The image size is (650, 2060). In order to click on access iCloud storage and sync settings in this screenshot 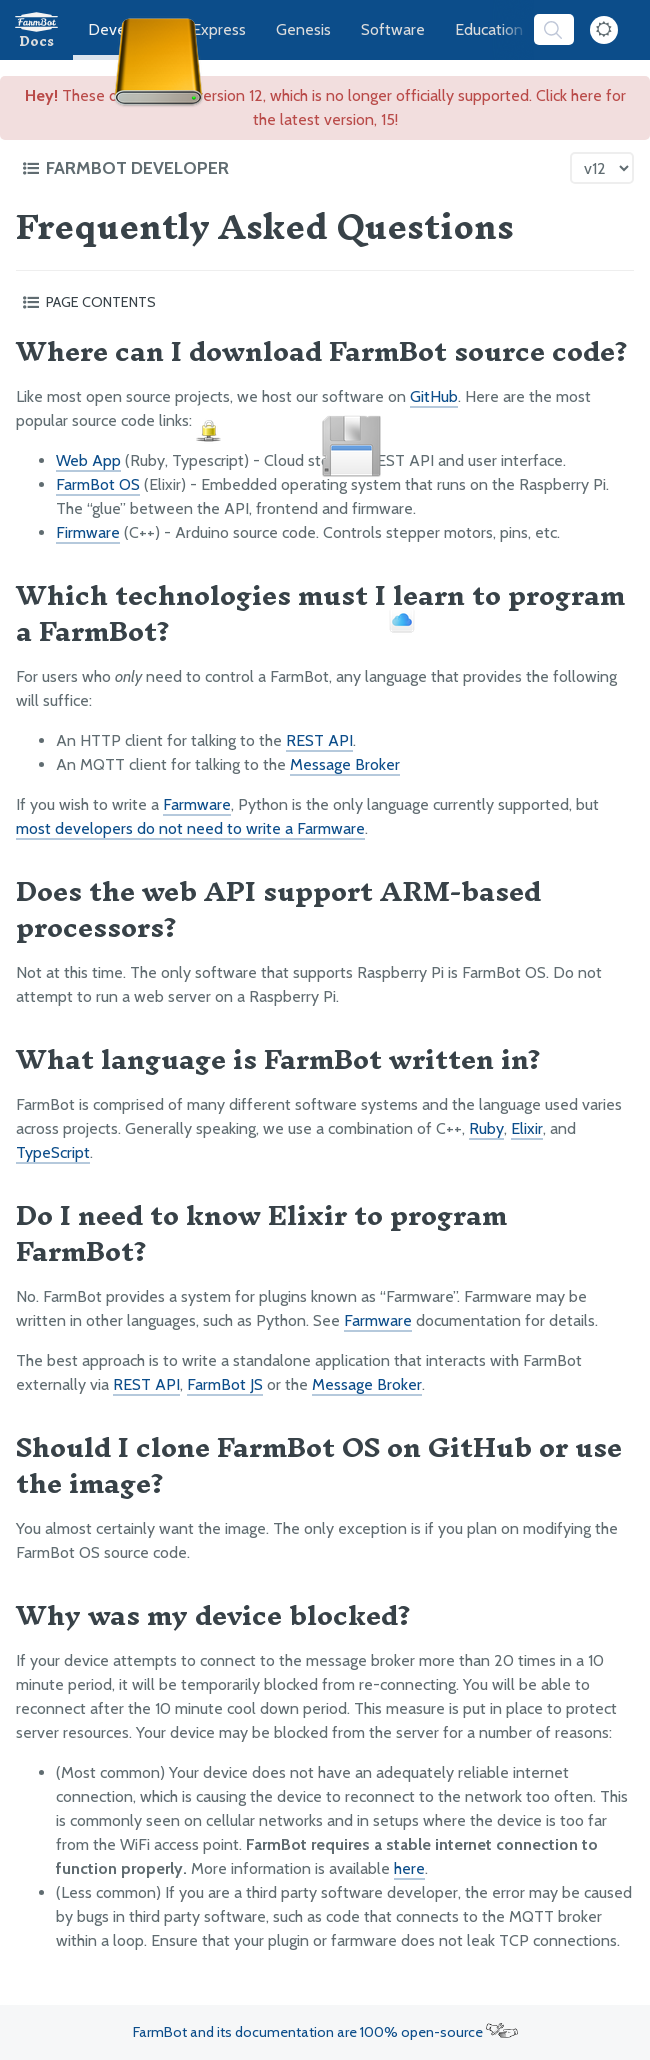, I will do `click(402, 620)`.